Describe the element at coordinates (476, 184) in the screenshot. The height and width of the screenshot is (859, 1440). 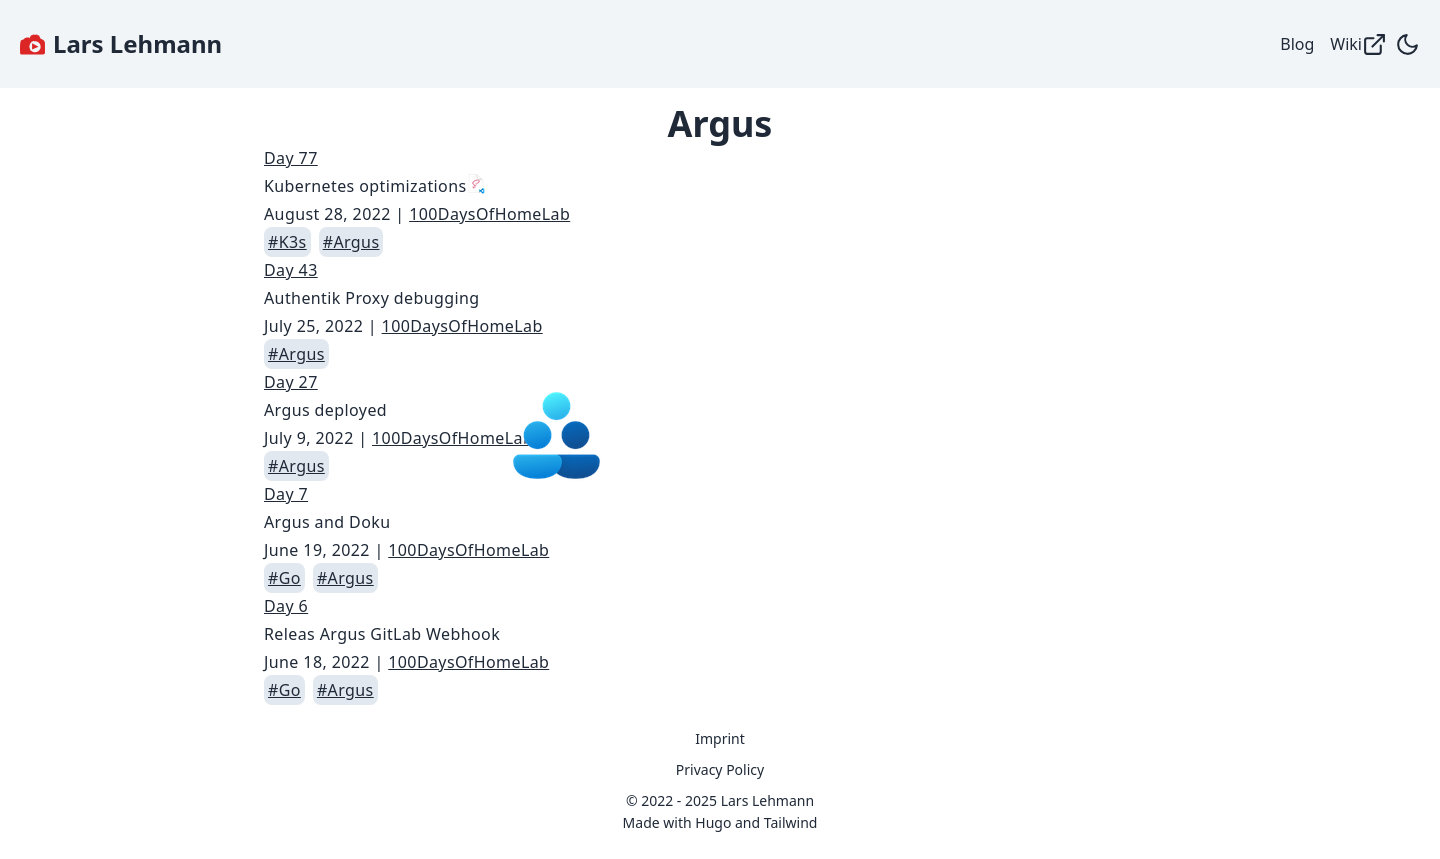
I see `open a Sass stylesheet file in Visual Studio Code` at that location.